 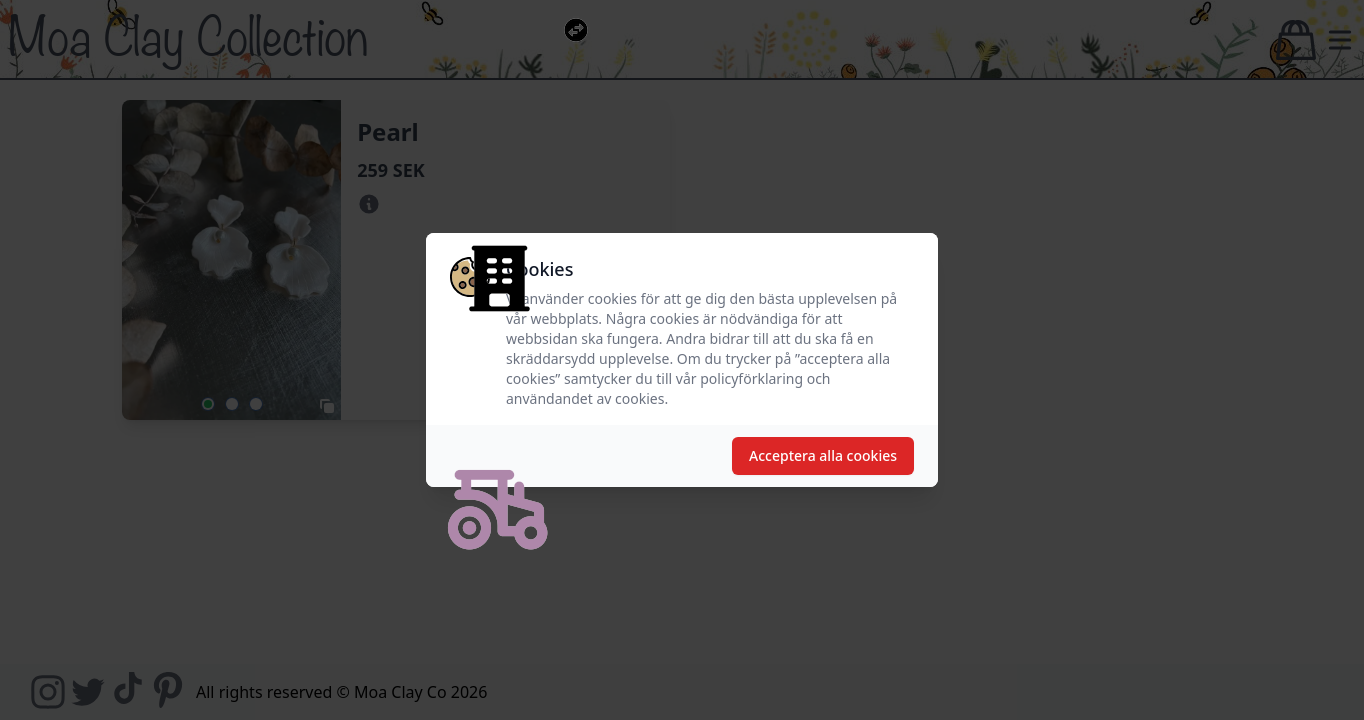 What do you see at coordinates (499, 278) in the screenshot?
I see `view office or workplace information` at bounding box center [499, 278].